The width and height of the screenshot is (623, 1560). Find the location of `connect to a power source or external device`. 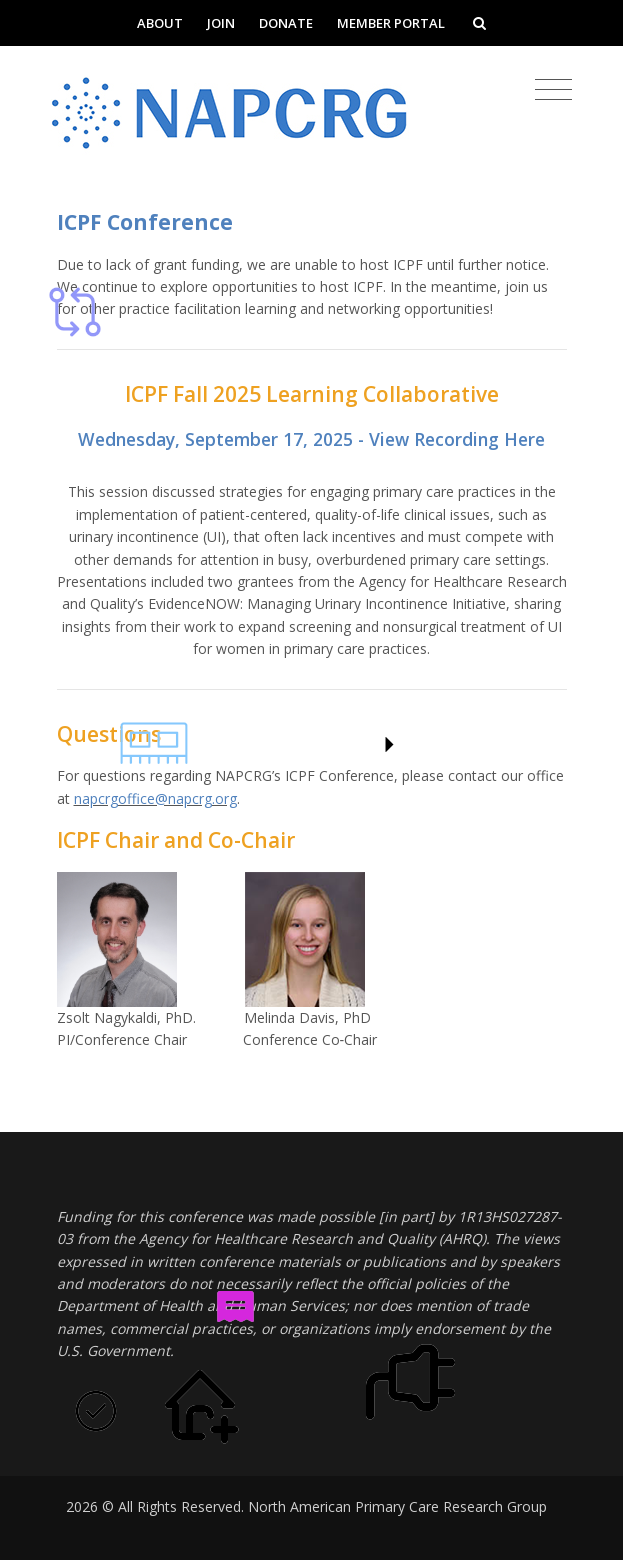

connect to a power source or external device is located at coordinates (410, 1380).